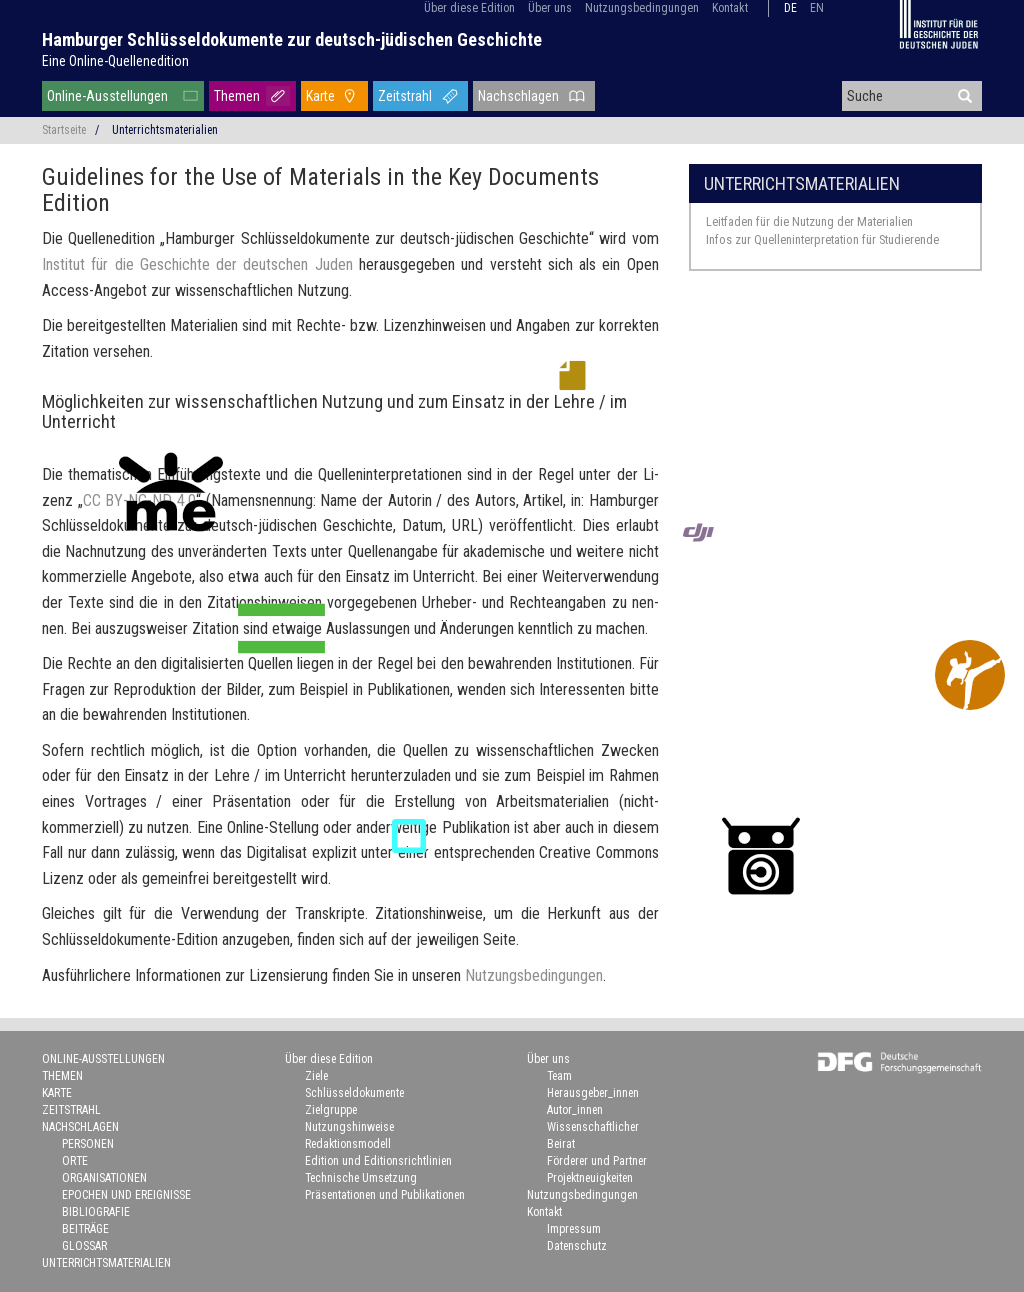 Image resolution: width=1024 pixels, height=1292 pixels. What do you see at coordinates (281, 628) in the screenshot?
I see `indicates equality or balance between values` at bounding box center [281, 628].